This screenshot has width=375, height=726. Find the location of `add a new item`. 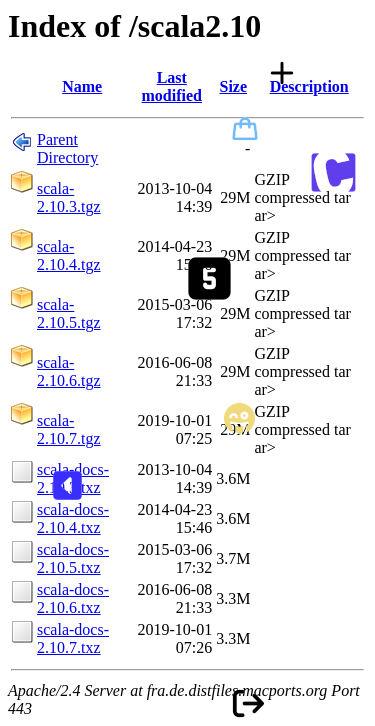

add a new item is located at coordinates (282, 73).